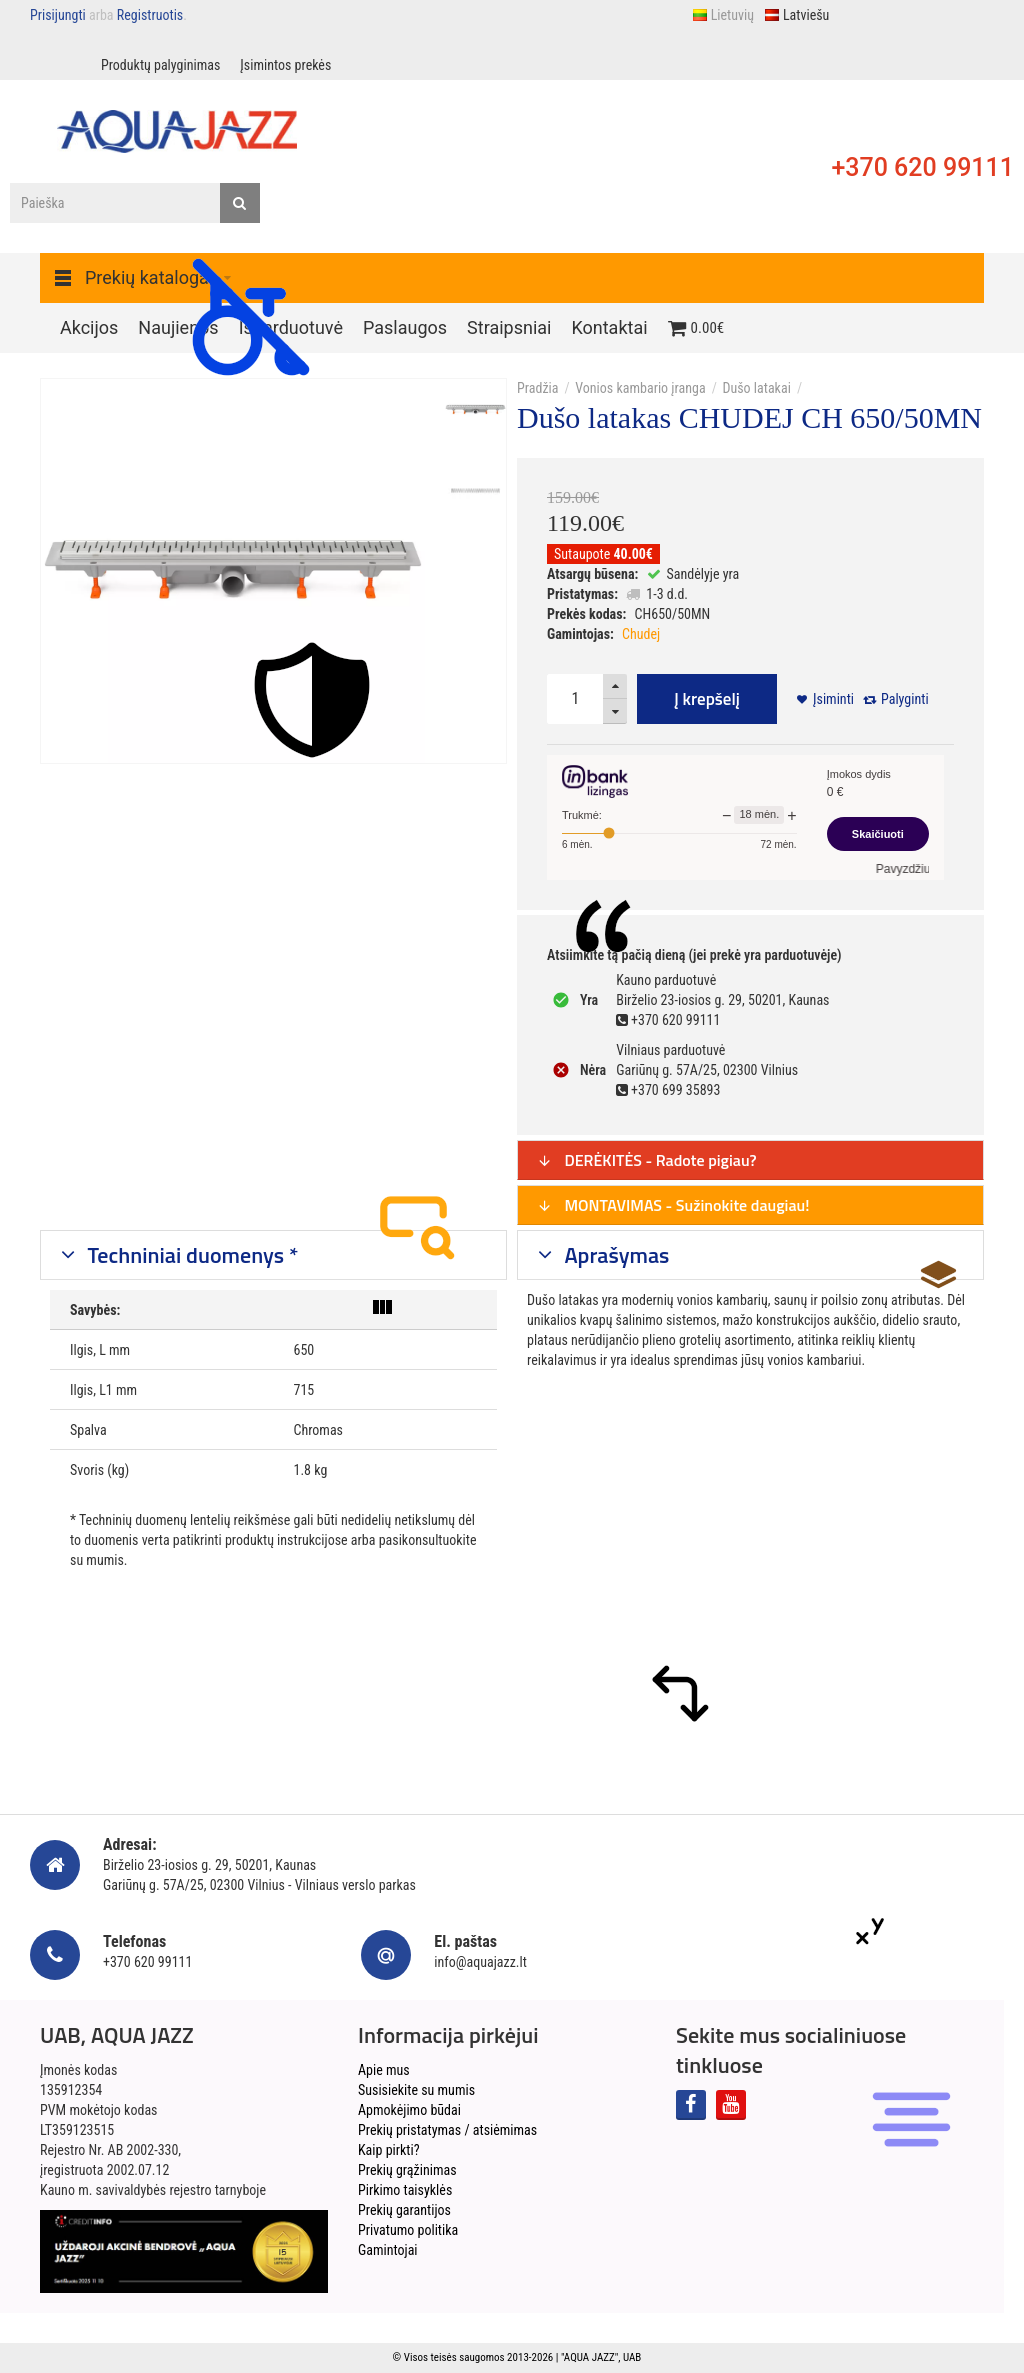  I want to click on move or resize element diagonally to bottom-left, so click(680, 1693).